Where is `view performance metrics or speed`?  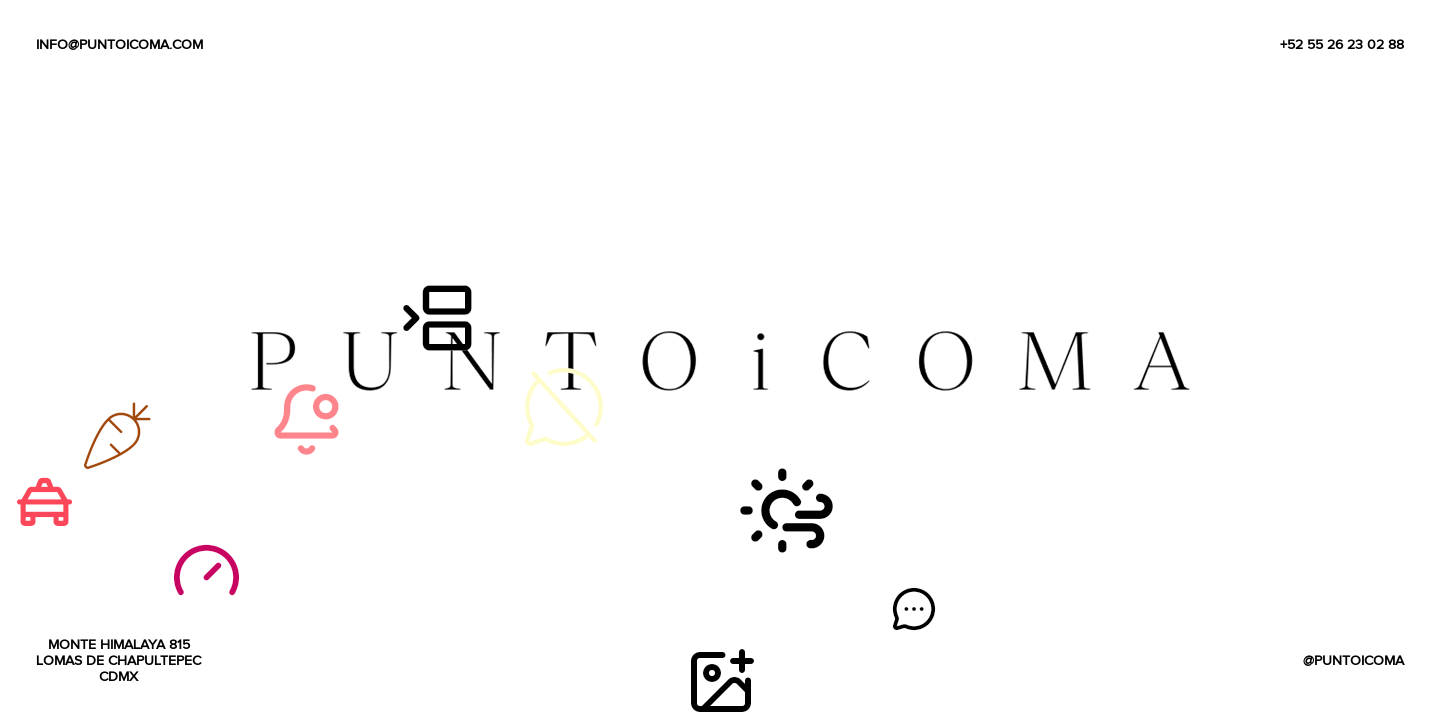
view performance metrics or speed is located at coordinates (206, 571).